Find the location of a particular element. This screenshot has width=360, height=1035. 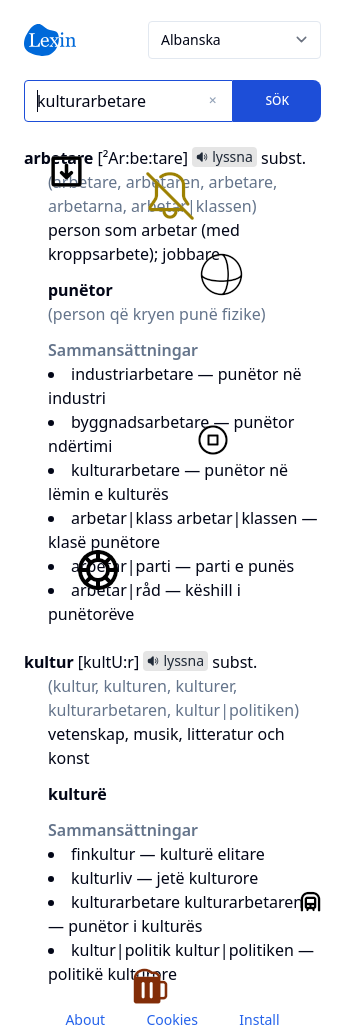

access casino or gambling games is located at coordinates (98, 570).